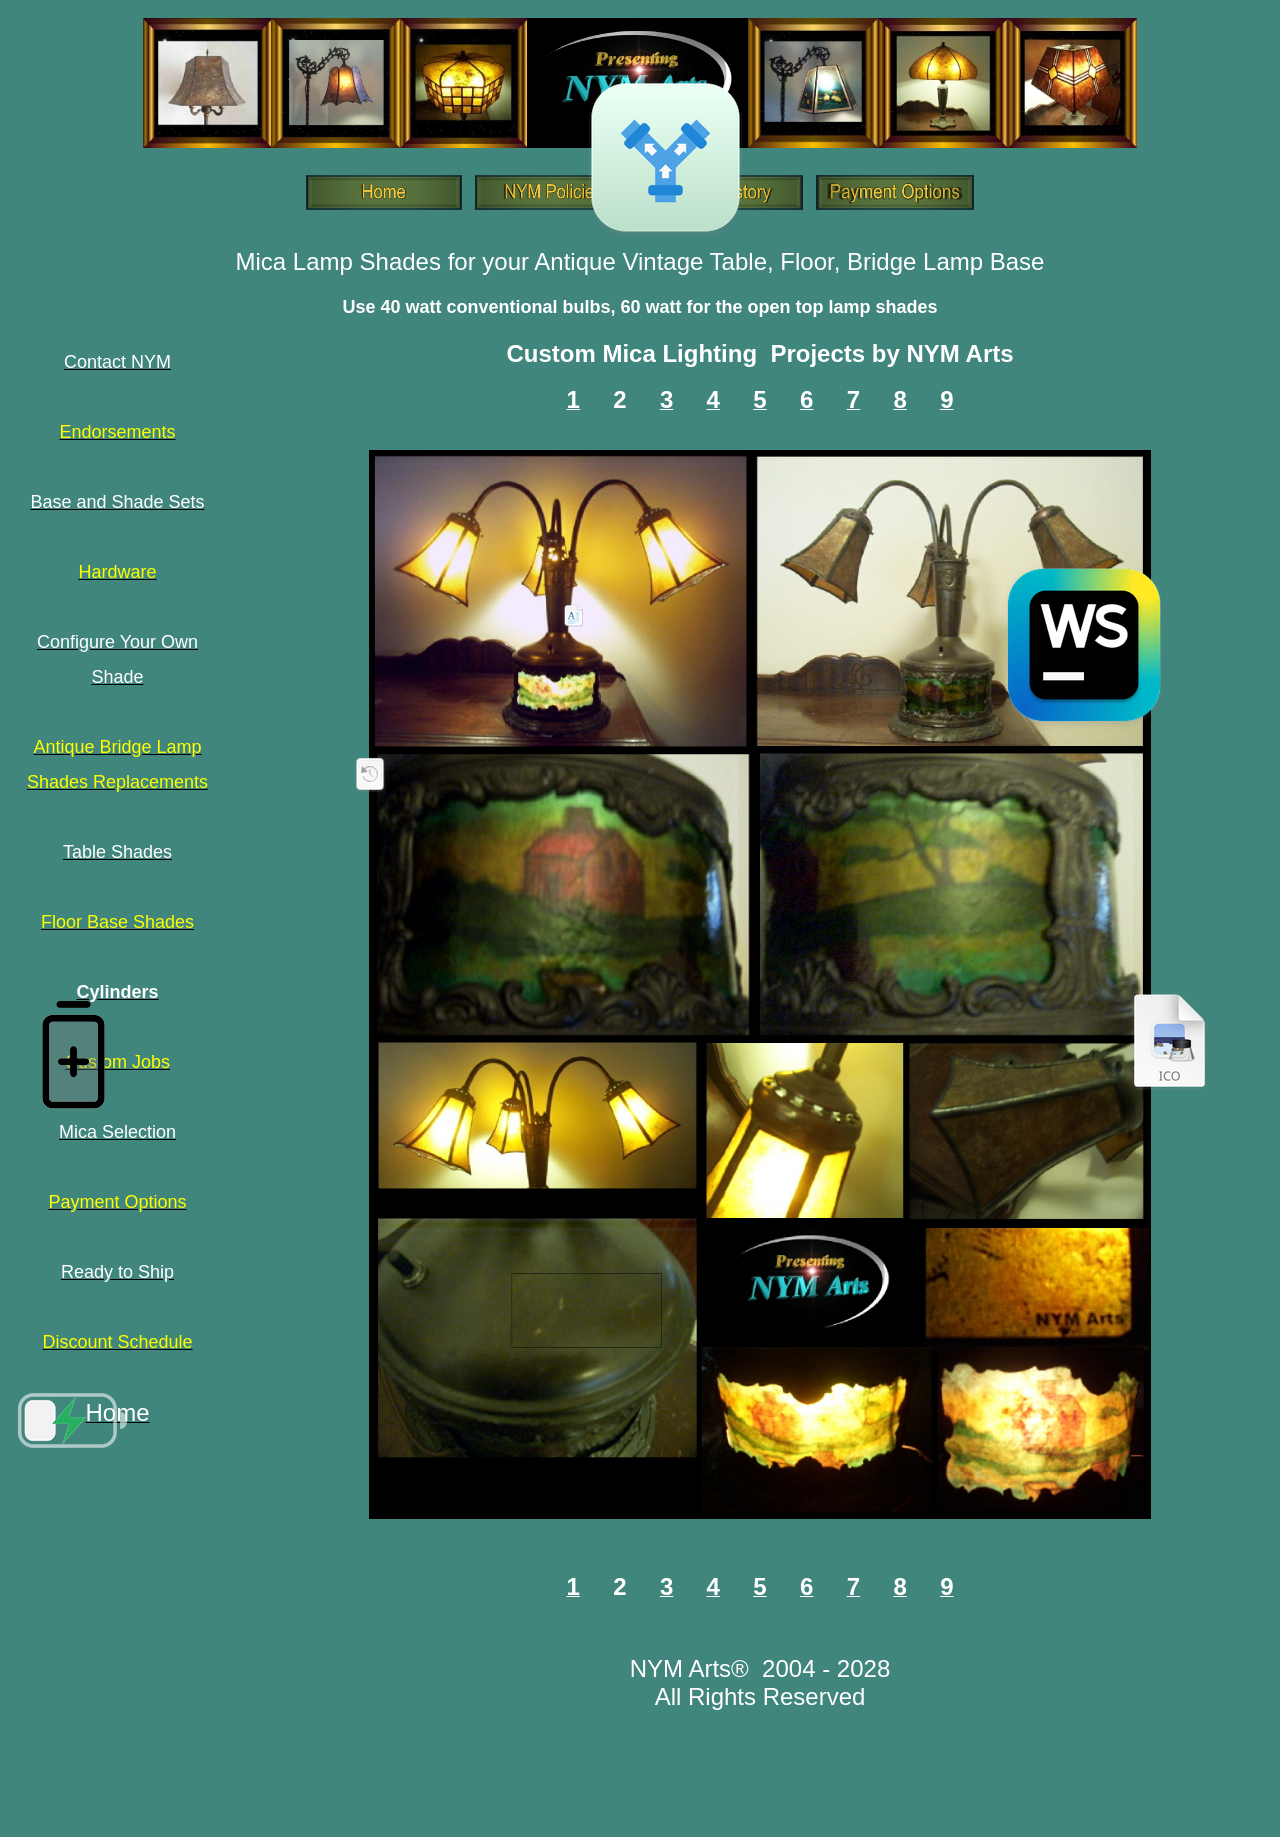 Image resolution: width=1280 pixels, height=1837 pixels. Describe the element at coordinates (573, 615) in the screenshot. I see `a word processor or text document file` at that location.